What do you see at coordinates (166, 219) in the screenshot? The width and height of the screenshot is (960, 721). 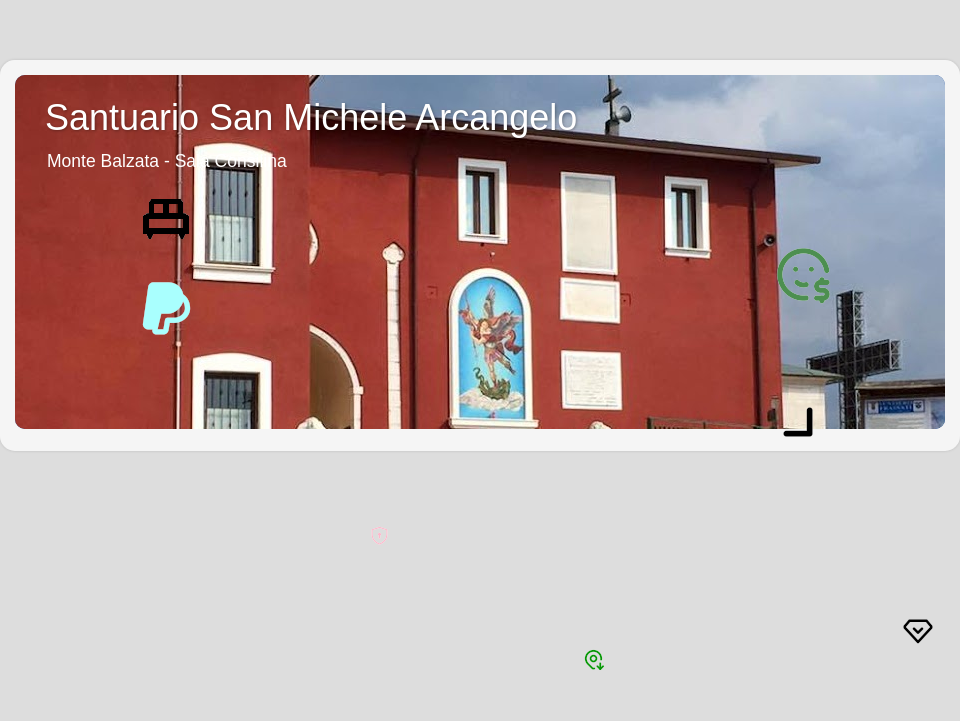 I see `view single room accommodation options` at bounding box center [166, 219].